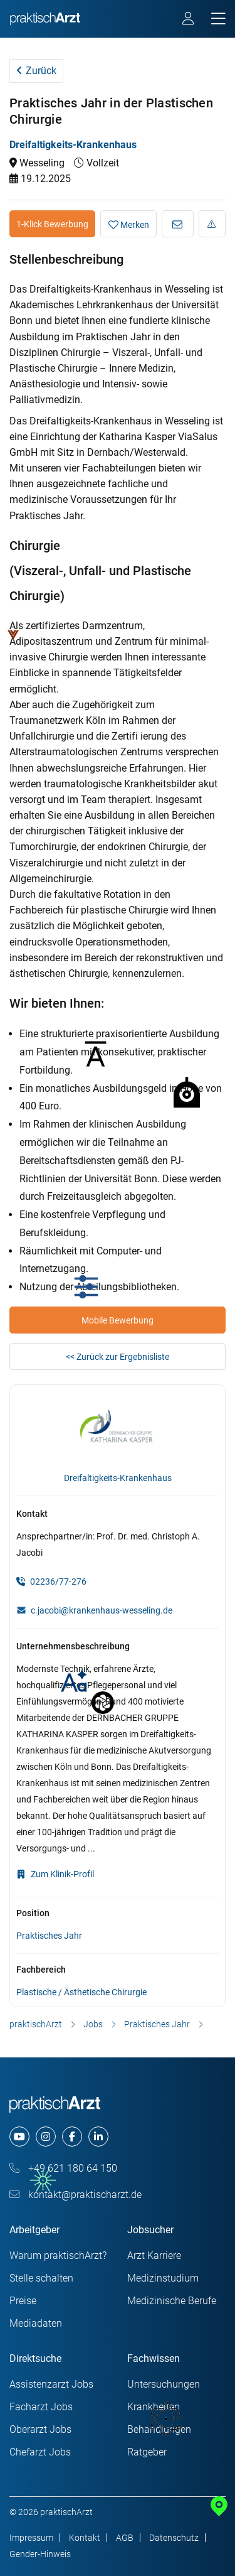  What do you see at coordinates (74, 1683) in the screenshot?
I see `adjust text size with AI assistance` at bounding box center [74, 1683].